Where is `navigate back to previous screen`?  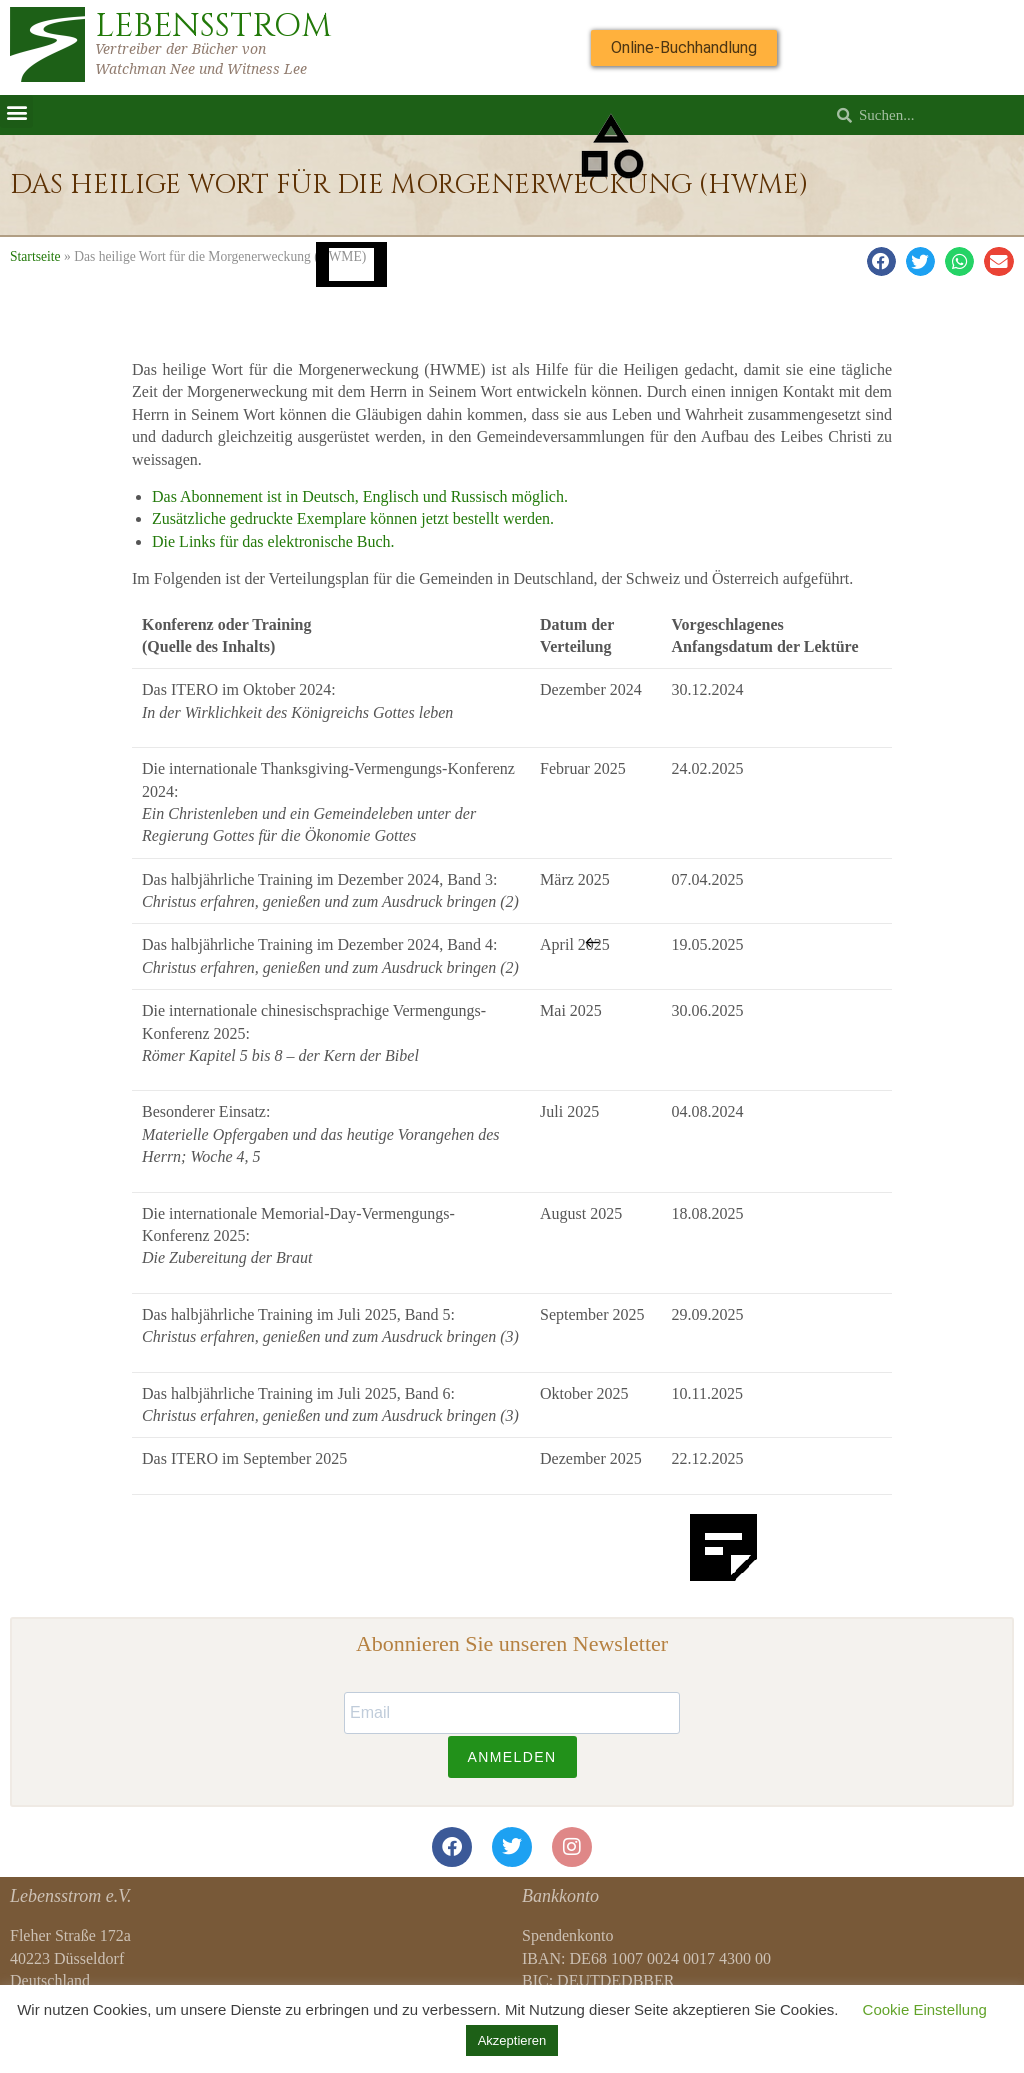
navigate back to previous screen is located at coordinates (592, 942).